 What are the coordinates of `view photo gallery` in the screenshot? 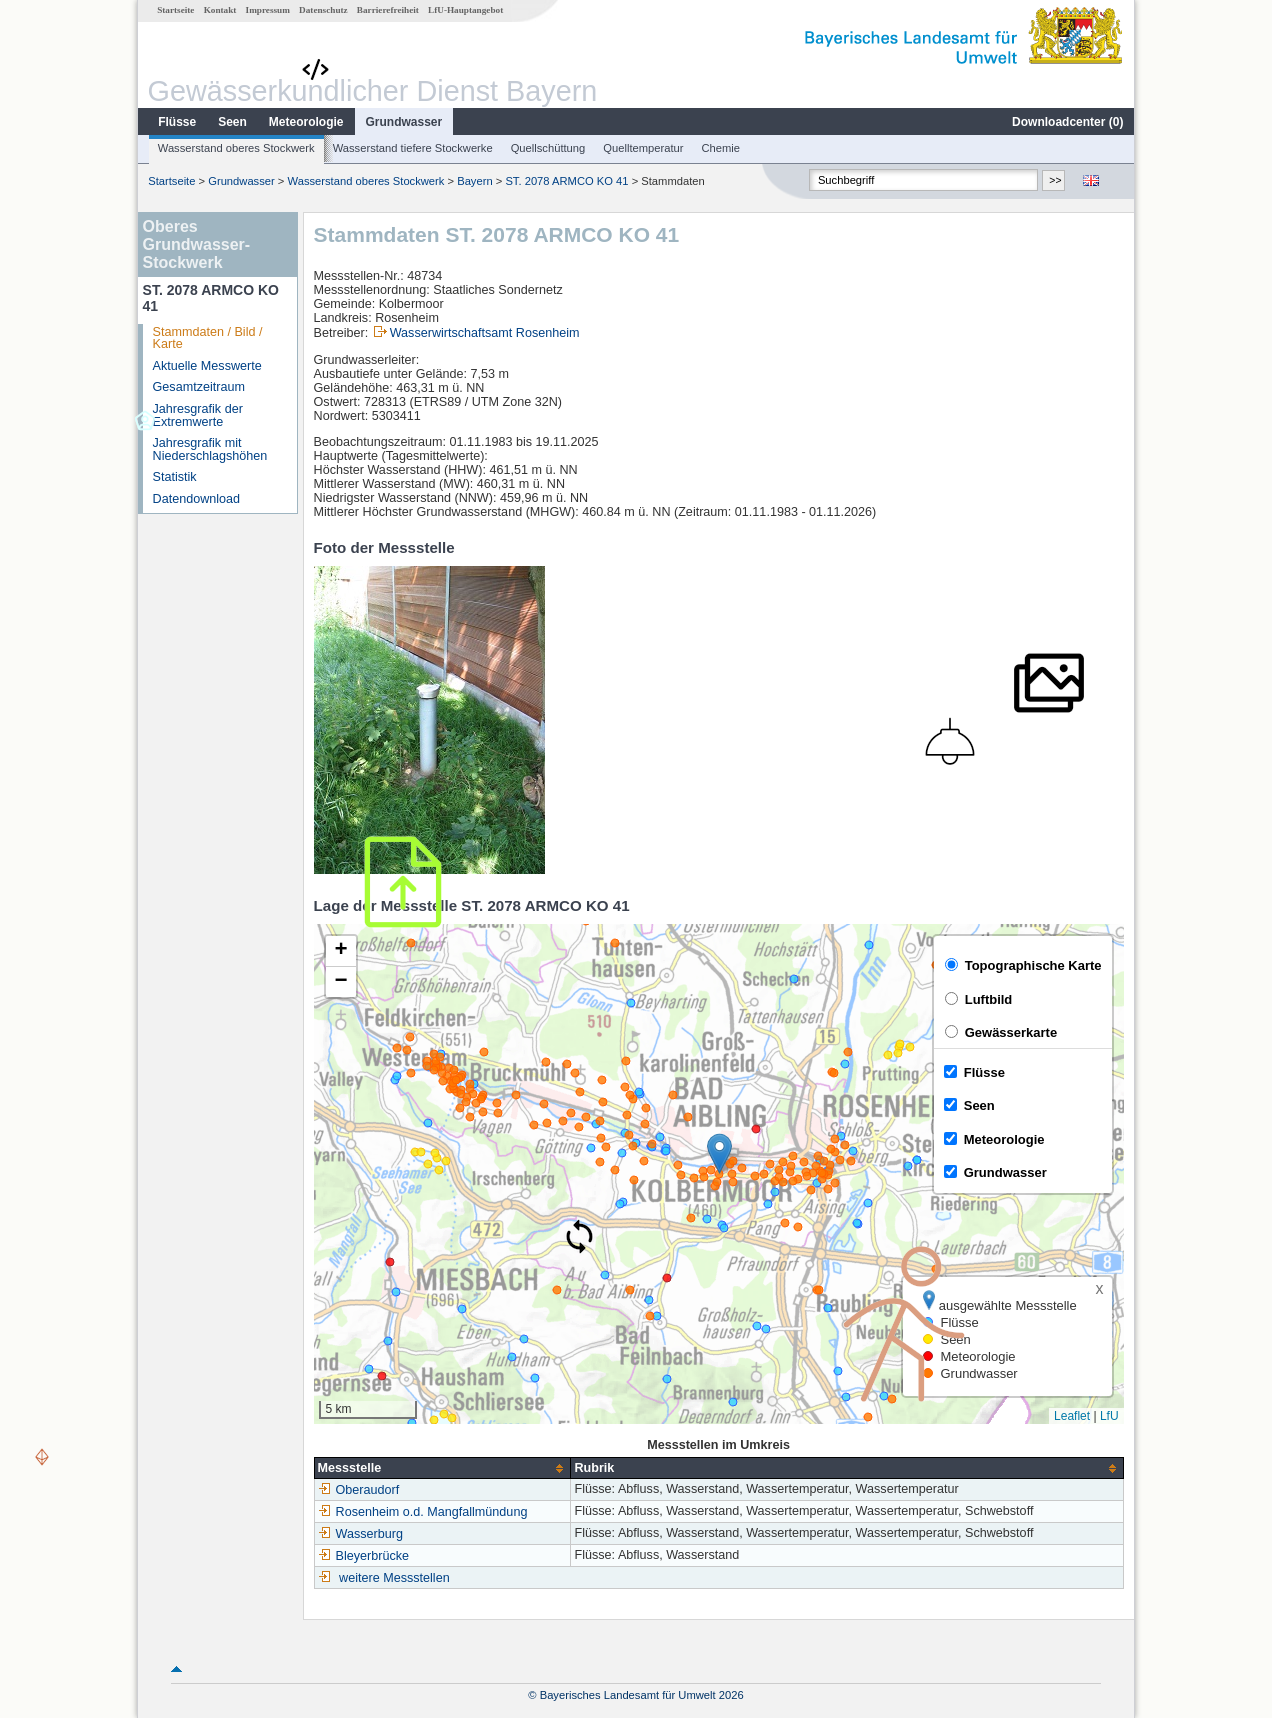 It's located at (1049, 683).